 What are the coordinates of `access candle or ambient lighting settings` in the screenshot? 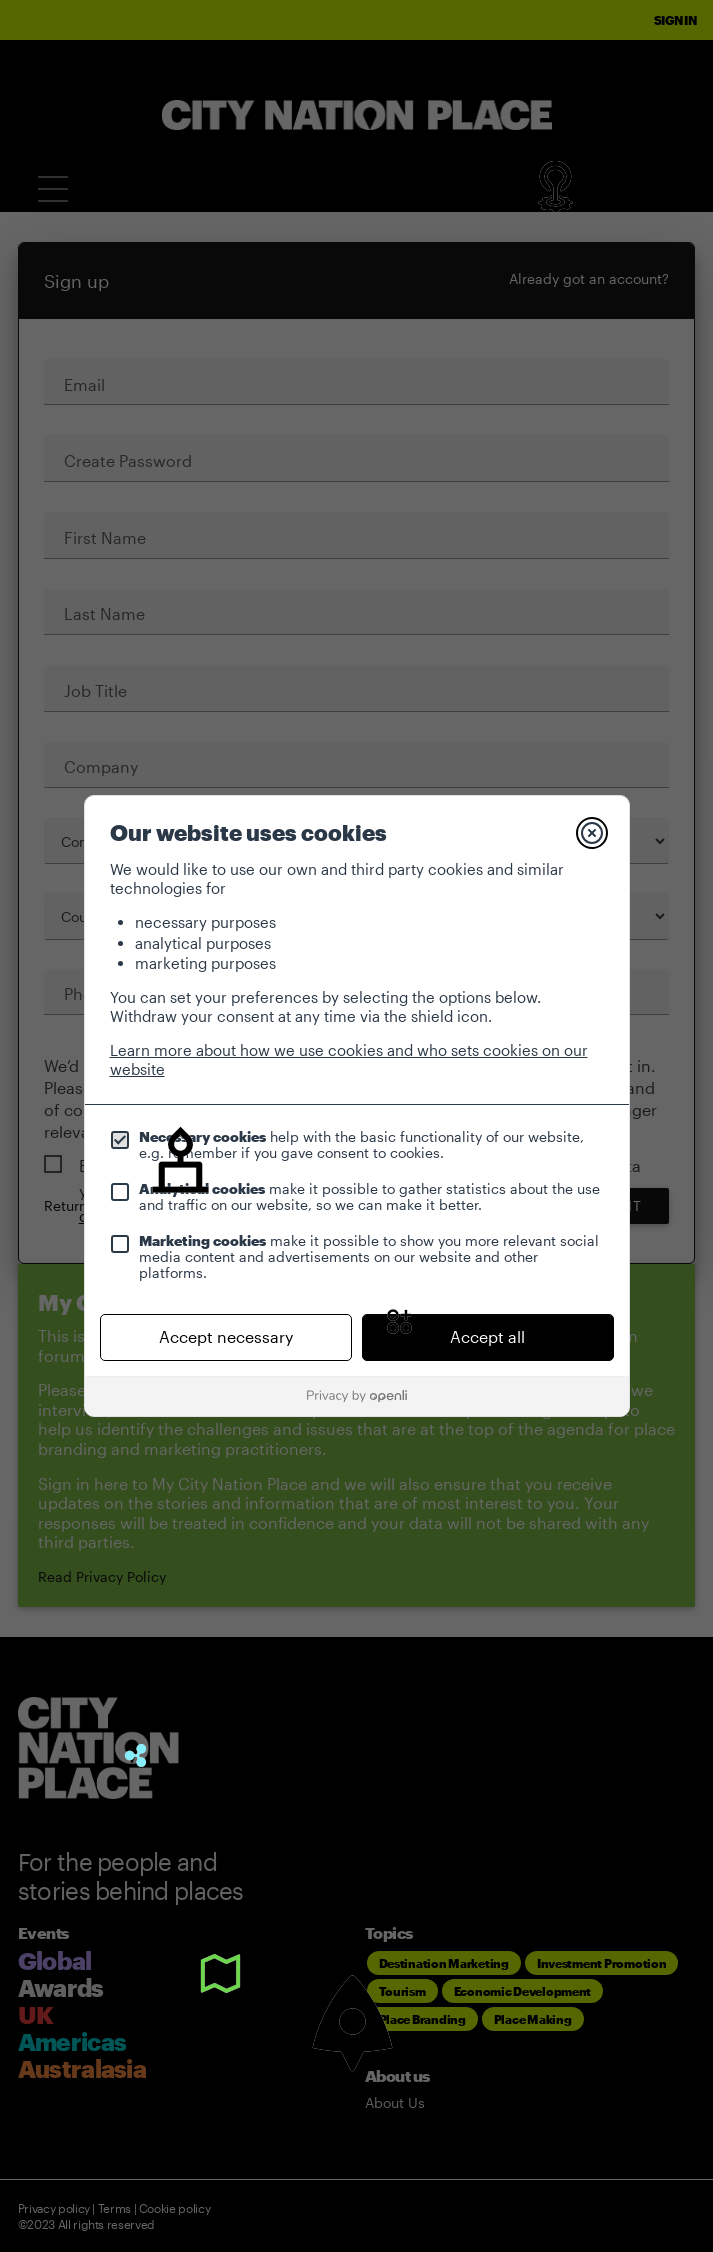 It's located at (180, 1161).